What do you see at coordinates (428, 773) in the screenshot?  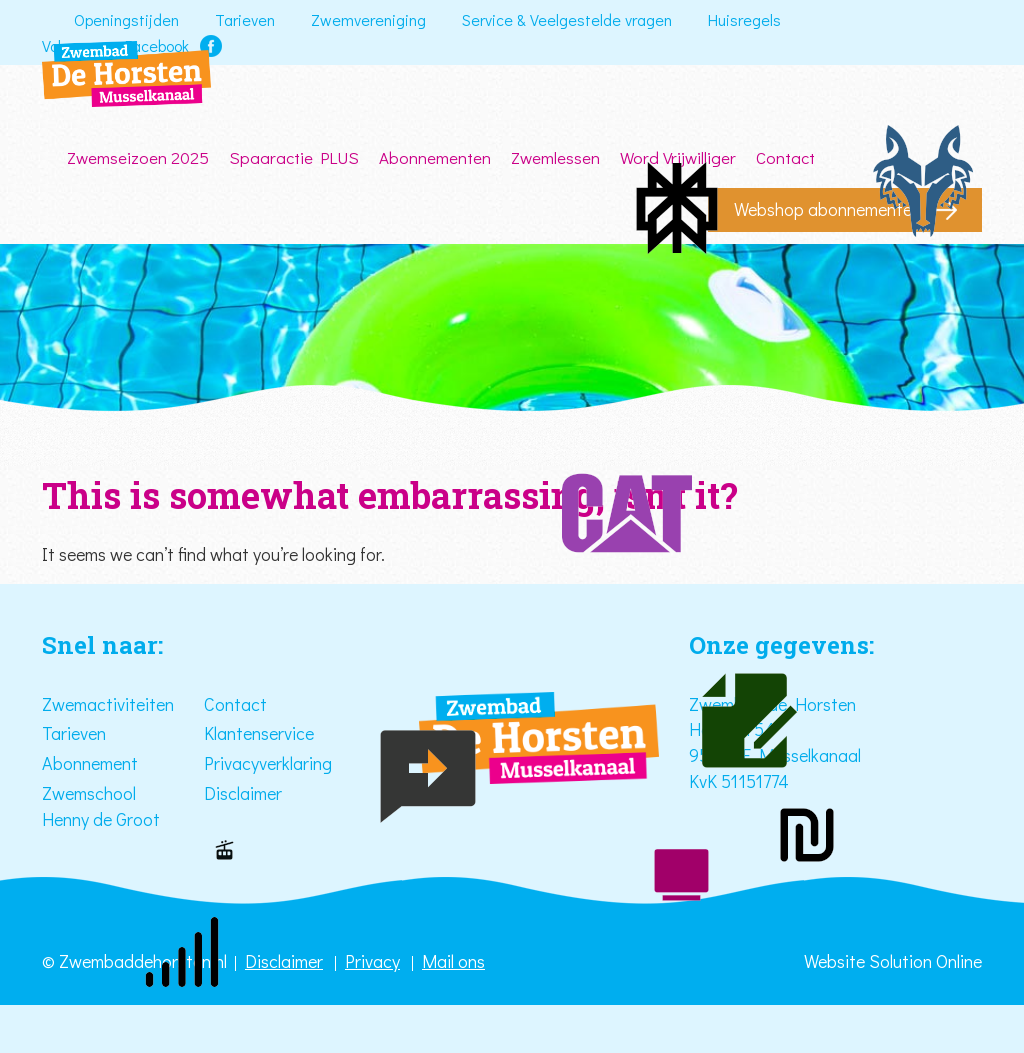 I see `forward a chat message` at bounding box center [428, 773].